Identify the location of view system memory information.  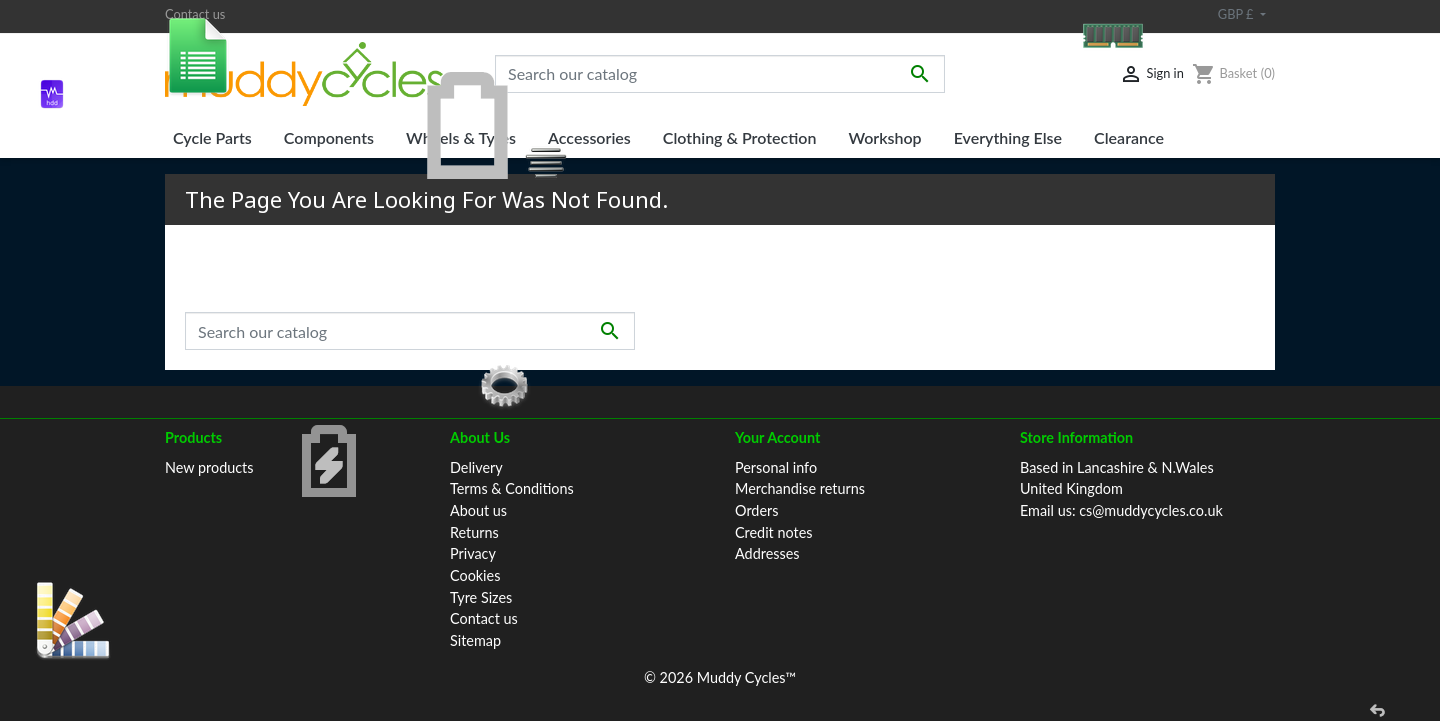
(1113, 37).